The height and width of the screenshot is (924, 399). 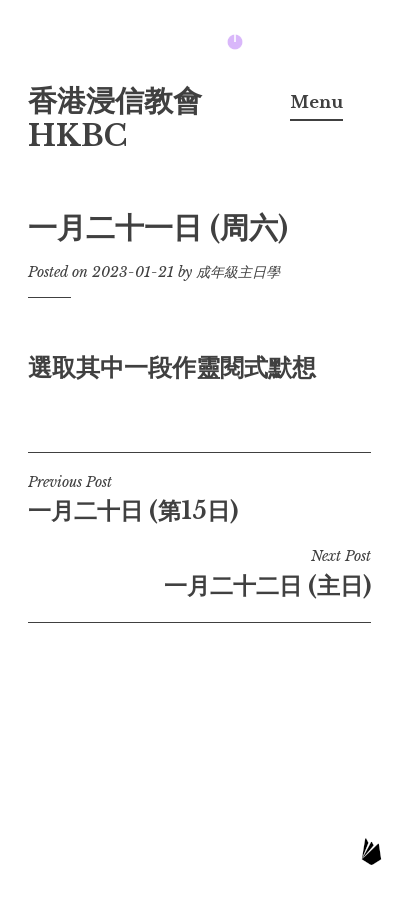 I want to click on power off or shut down the device, so click(x=235, y=42).